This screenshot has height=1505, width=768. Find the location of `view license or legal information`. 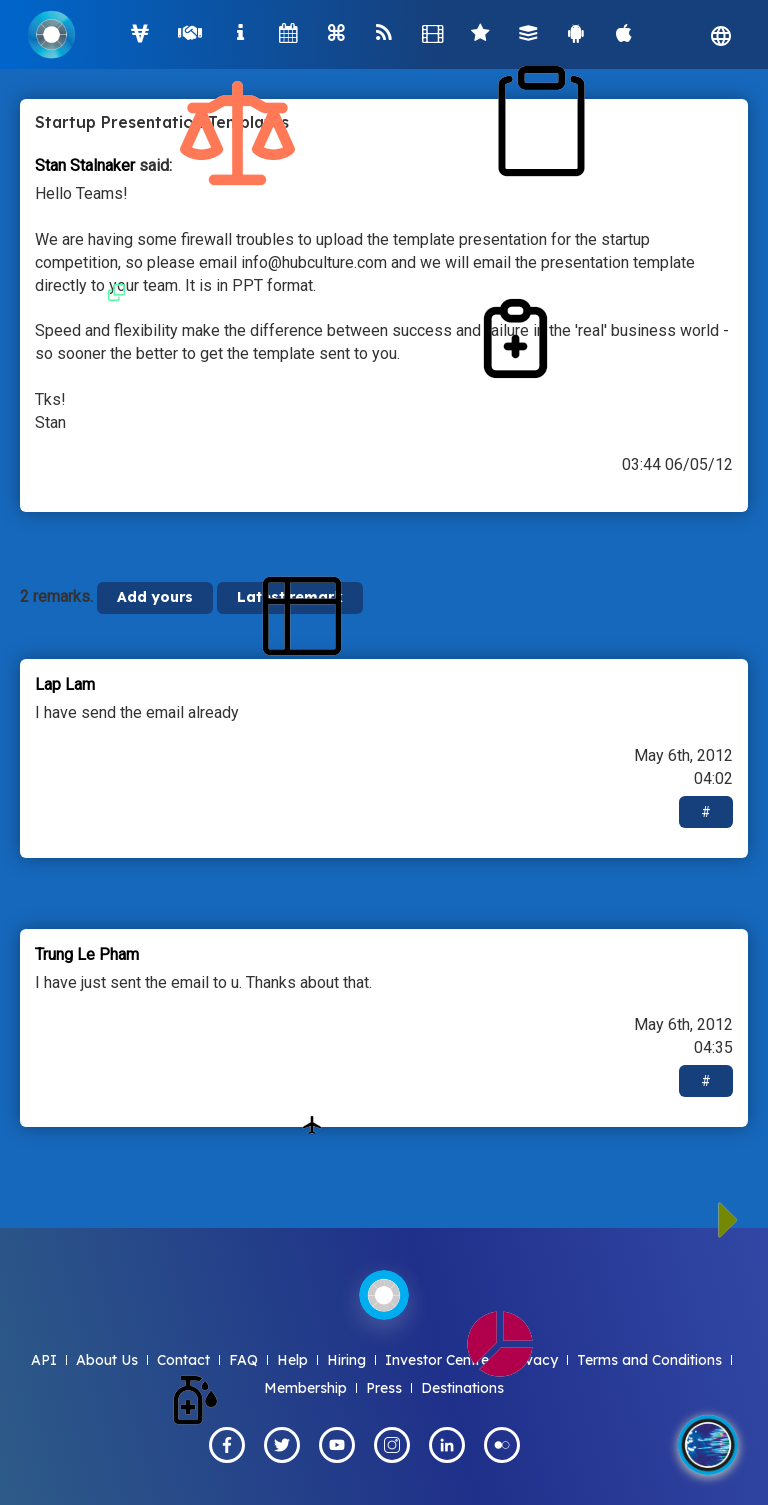

view license or legal information is located at coordinates (237, 138).